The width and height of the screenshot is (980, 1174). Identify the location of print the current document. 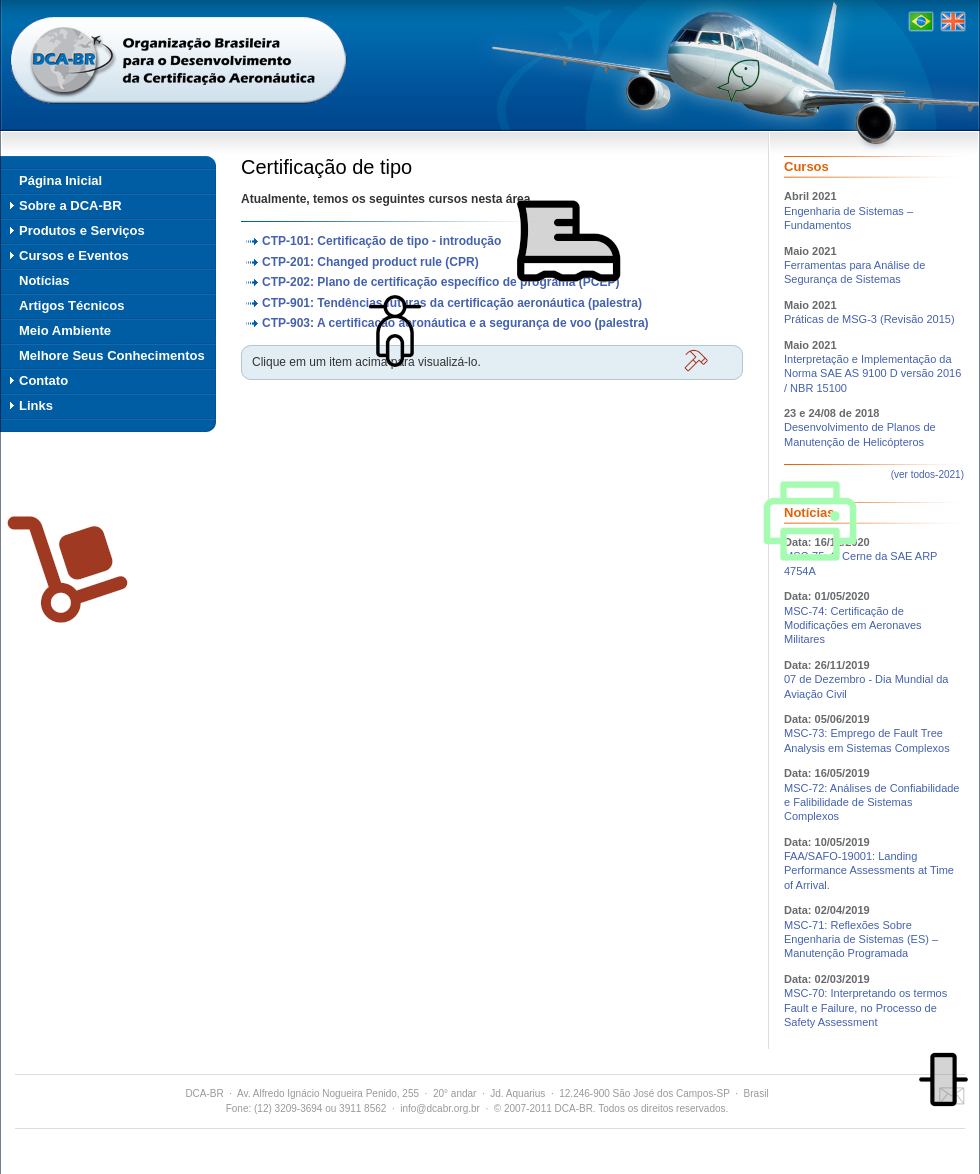
(810, 521).